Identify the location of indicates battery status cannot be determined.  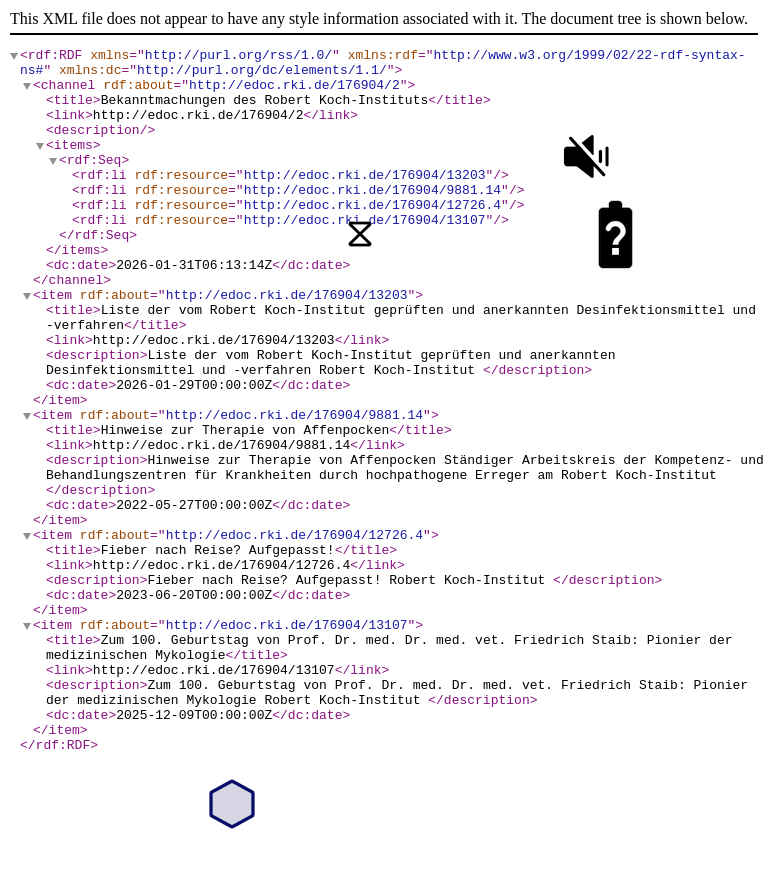
(615, 234).